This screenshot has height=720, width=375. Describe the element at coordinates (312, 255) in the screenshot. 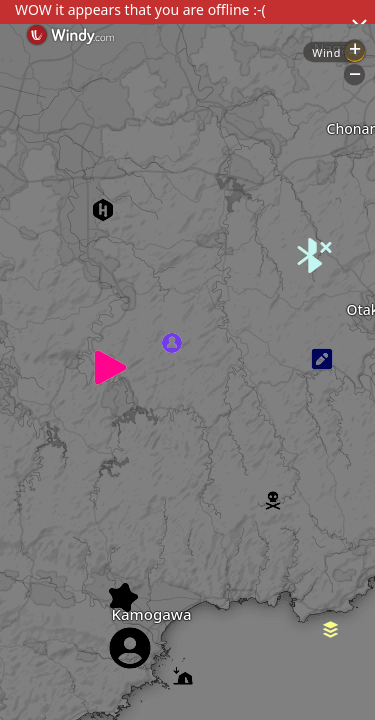

I see `bluetooth connection disabled or unavailable` at that location.